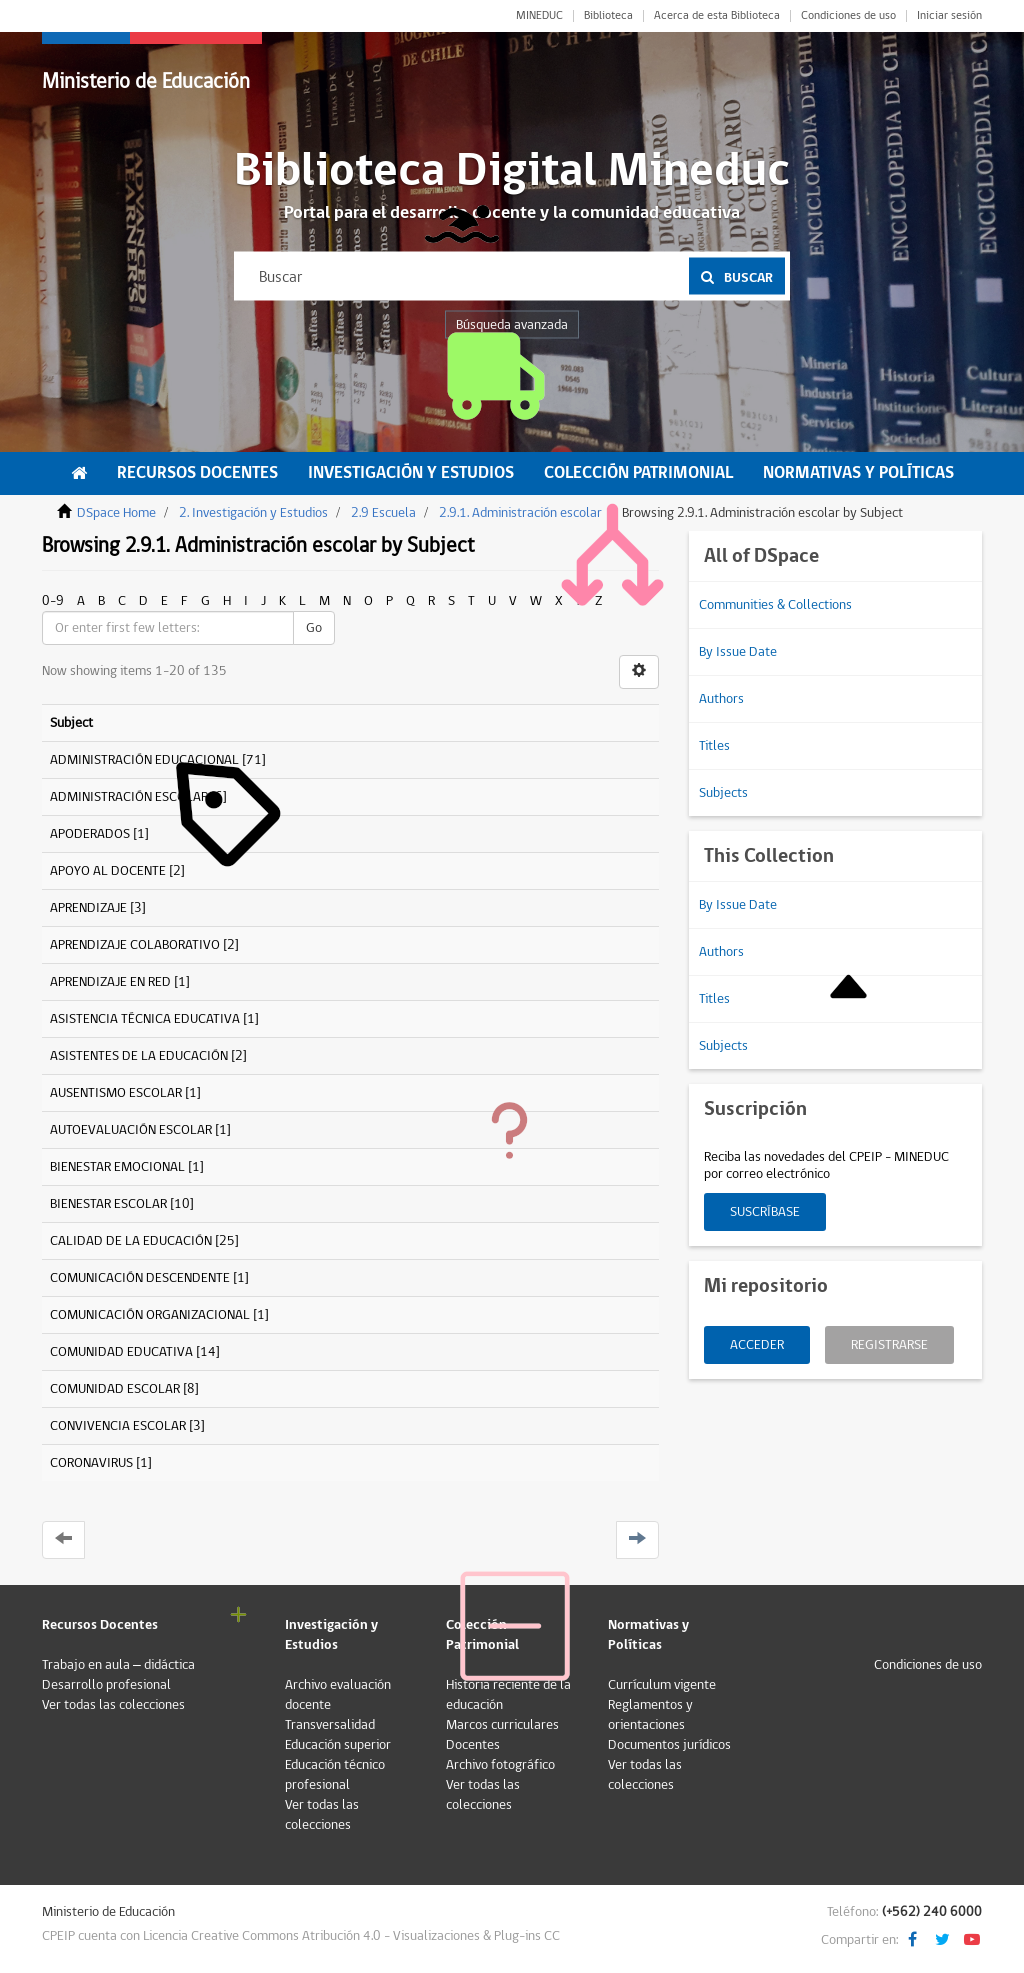 The width and height of the screenshot is (1024, 1973). Describe the element at coordinates (612, 558) in the screenshot. I see `split content into multiple paths` at that location.